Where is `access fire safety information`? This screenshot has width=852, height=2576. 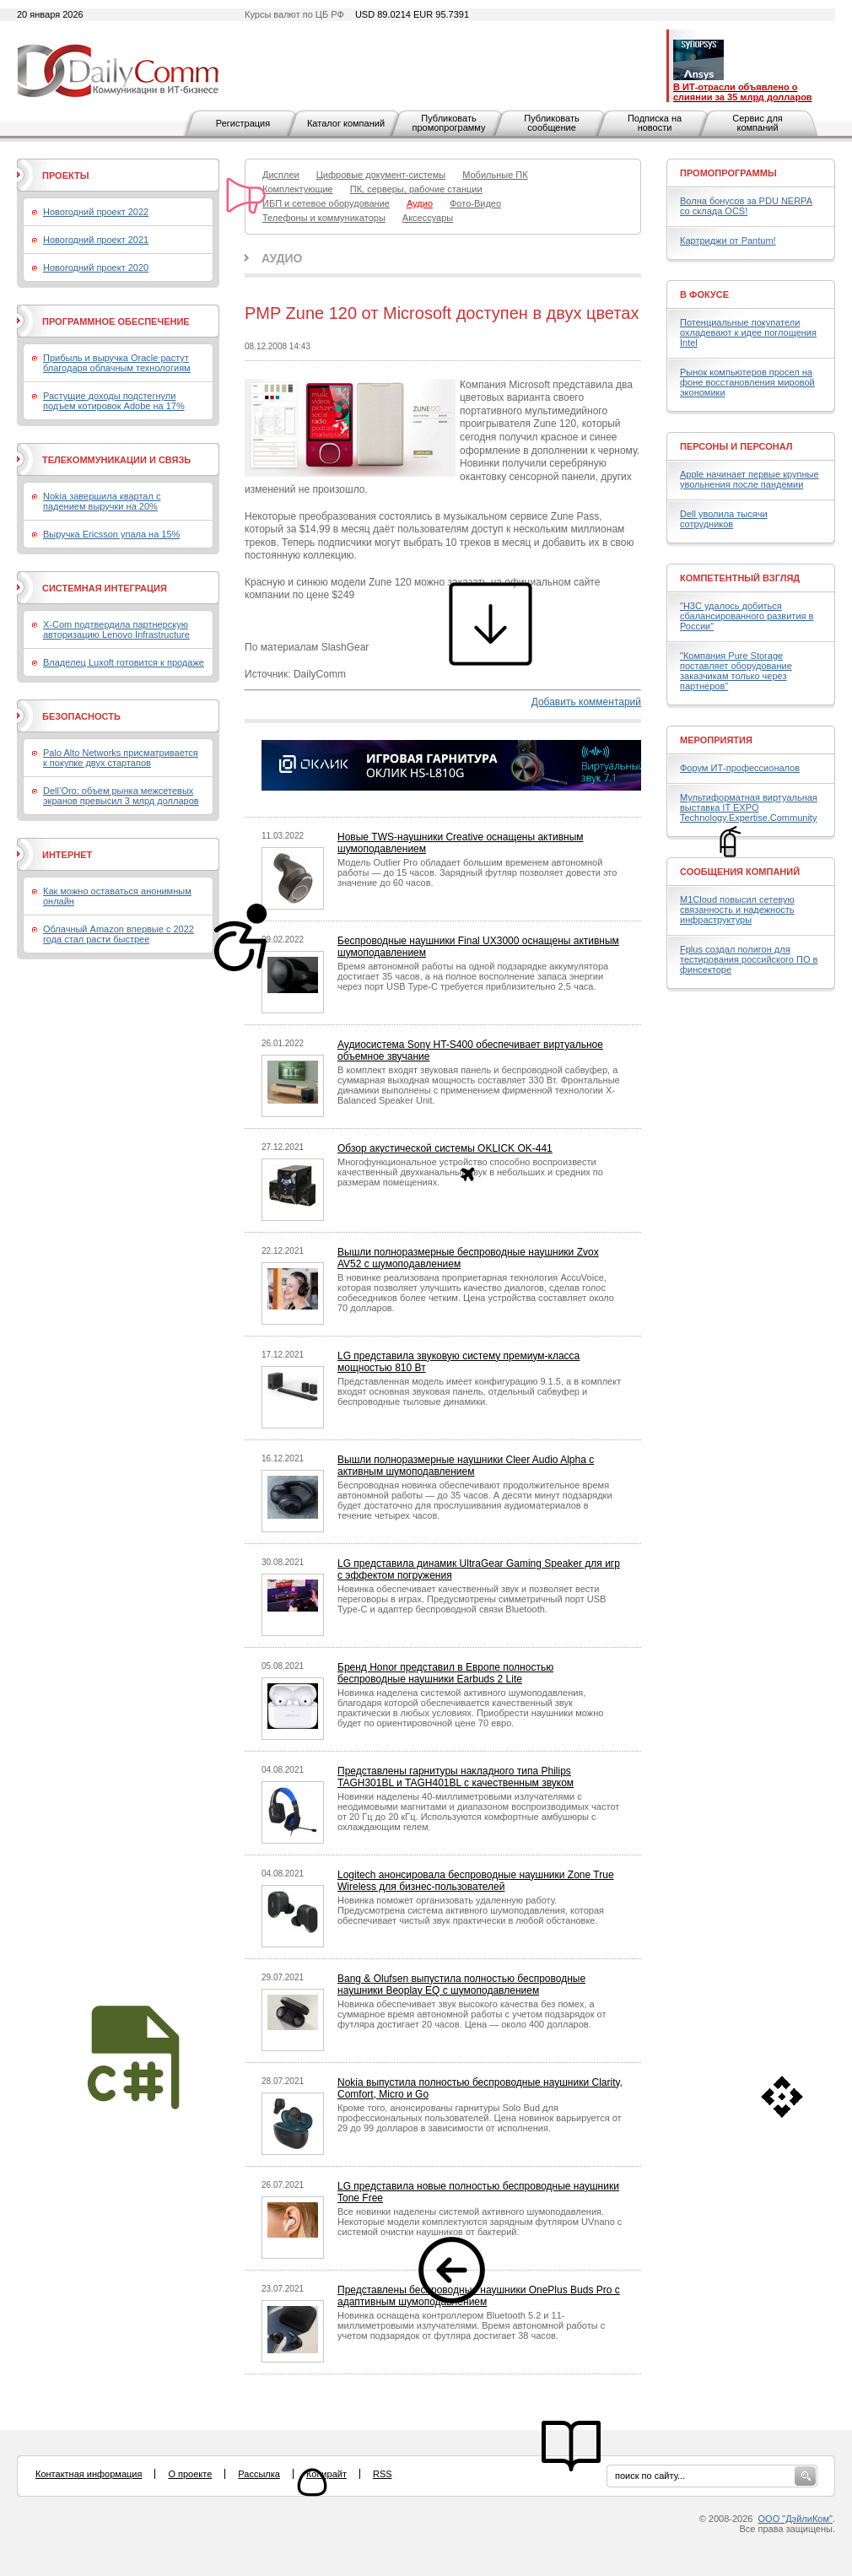 access fire safety information is located at coordinates (729, 842).